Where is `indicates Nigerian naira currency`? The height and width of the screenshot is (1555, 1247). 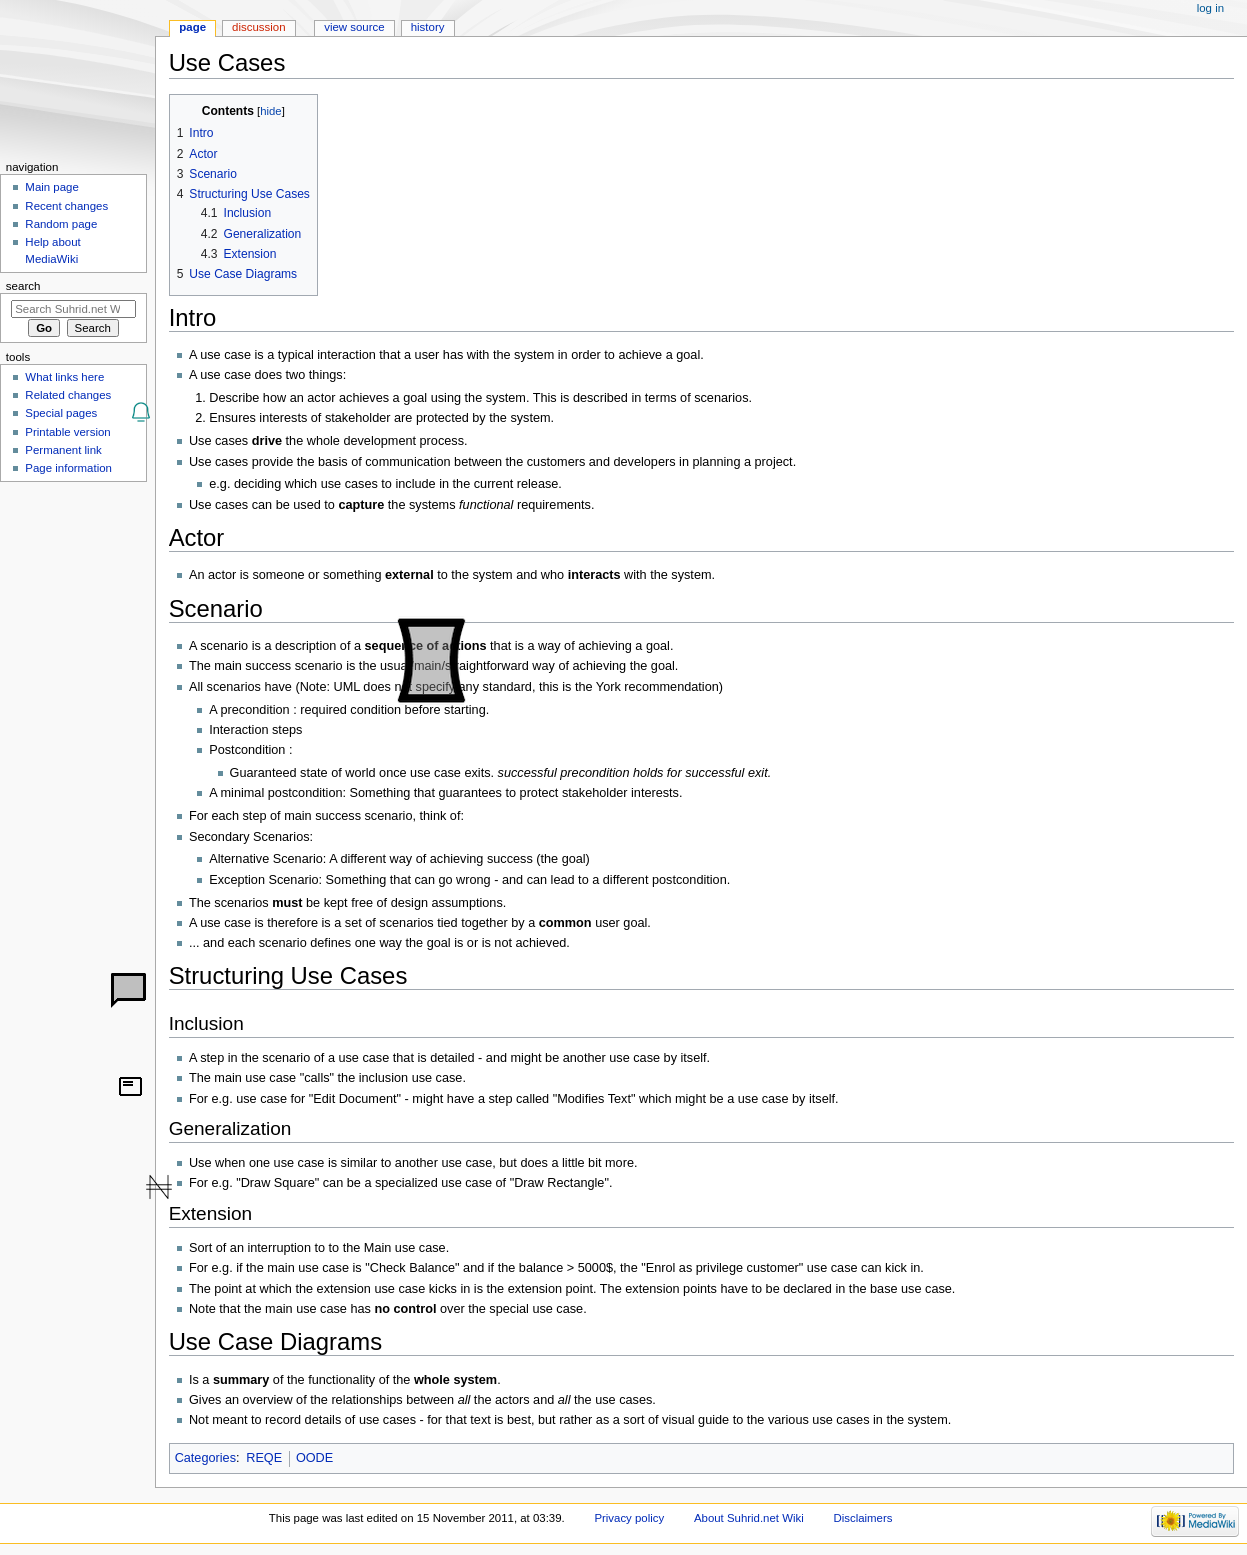
indicates Nigerian naira currency is located at coordinates (159, 1187).